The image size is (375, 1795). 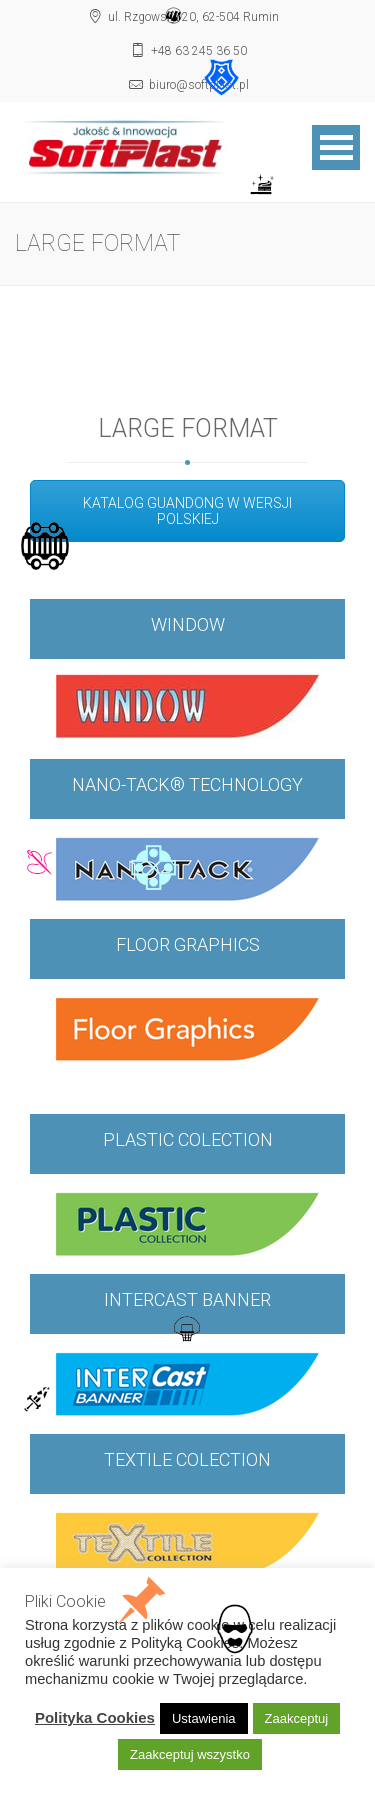 What do you see at coordinates (36, 1399) in the screenshot?
I see `indicates a broken or destroyed weapon` at bounding box center [36, 1399].